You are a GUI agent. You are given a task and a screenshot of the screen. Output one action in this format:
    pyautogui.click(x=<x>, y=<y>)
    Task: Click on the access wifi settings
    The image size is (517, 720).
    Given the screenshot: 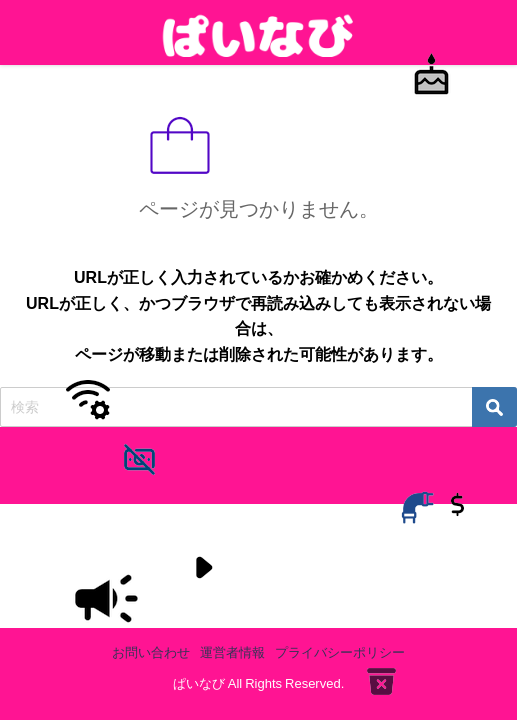 What is the action you would take?
    pyautogui.click(x=88, y=398)
    